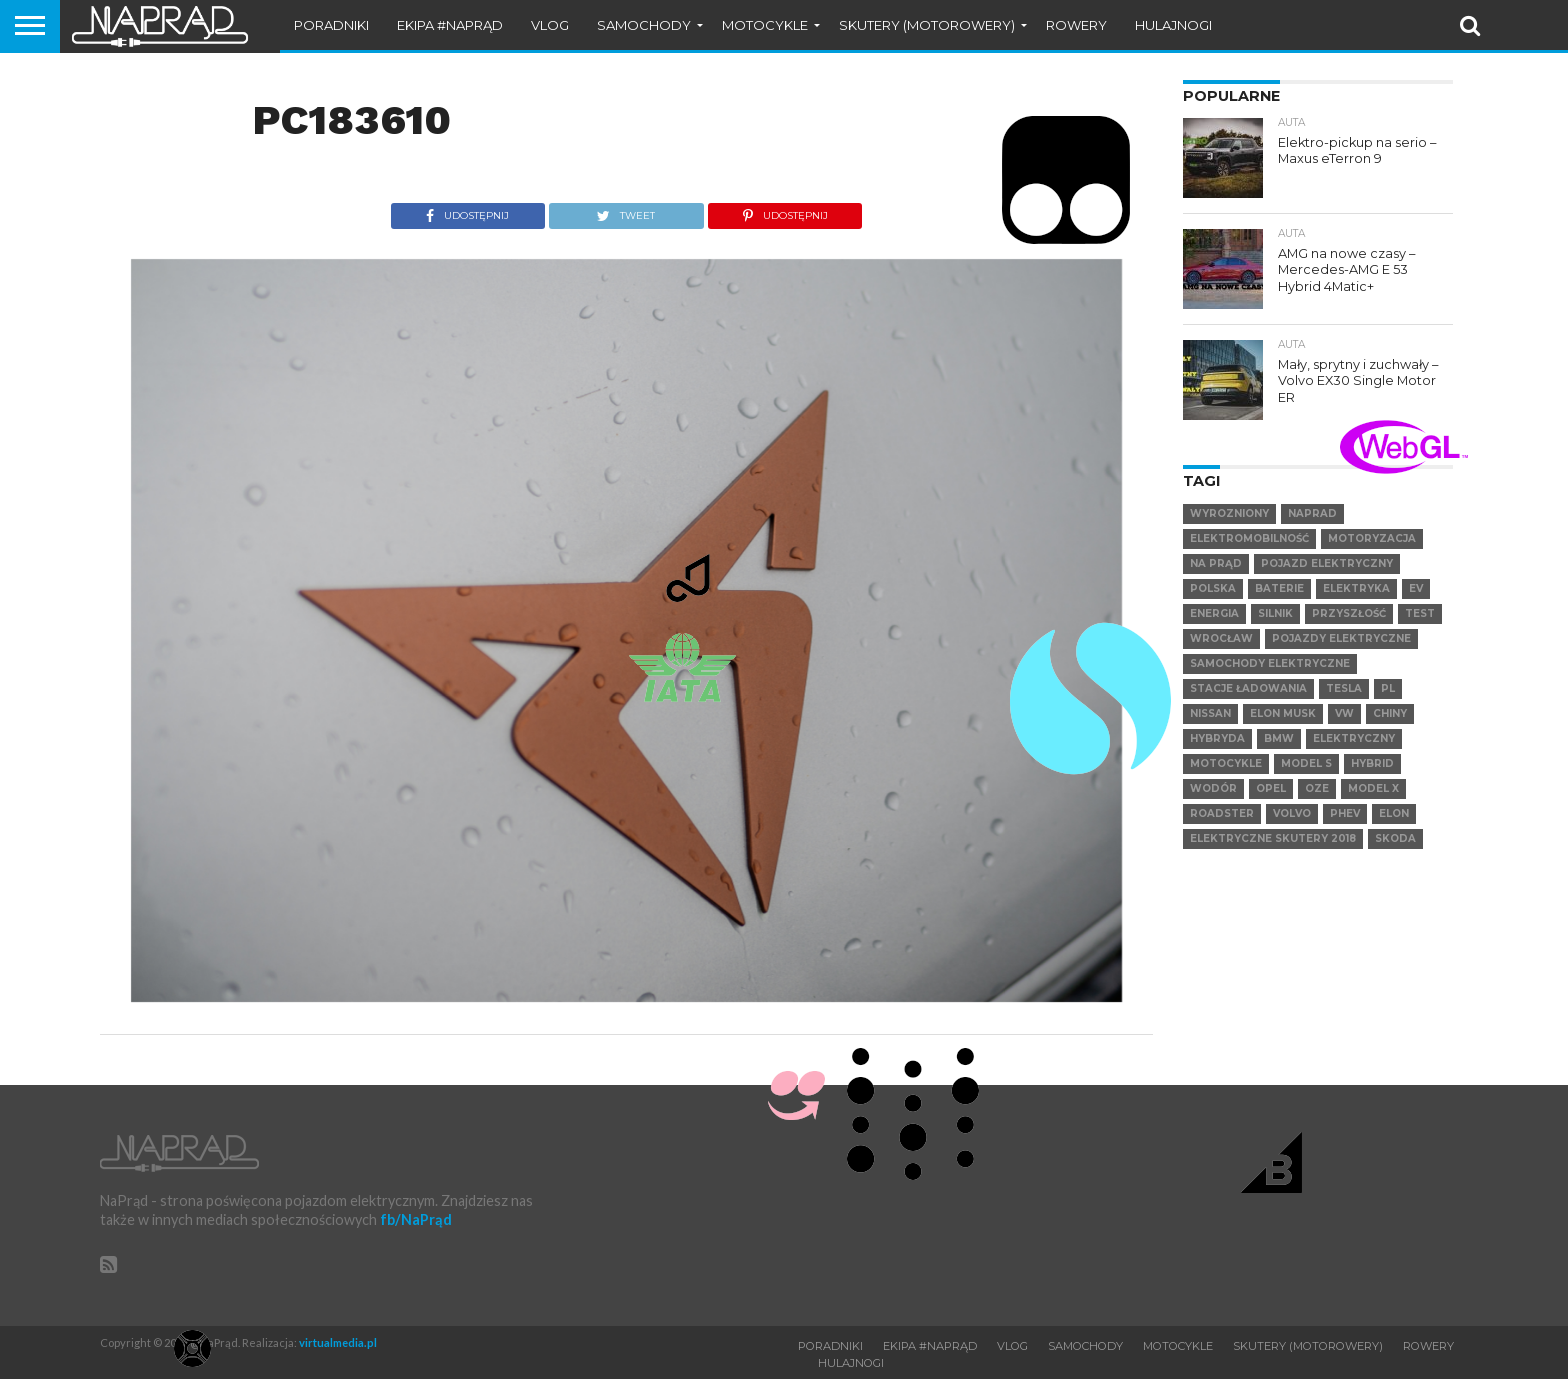 Image resolution: width=1568 pixels, height=1379 pixels. I want to click on open the Pretzel app, so click(688, 578).